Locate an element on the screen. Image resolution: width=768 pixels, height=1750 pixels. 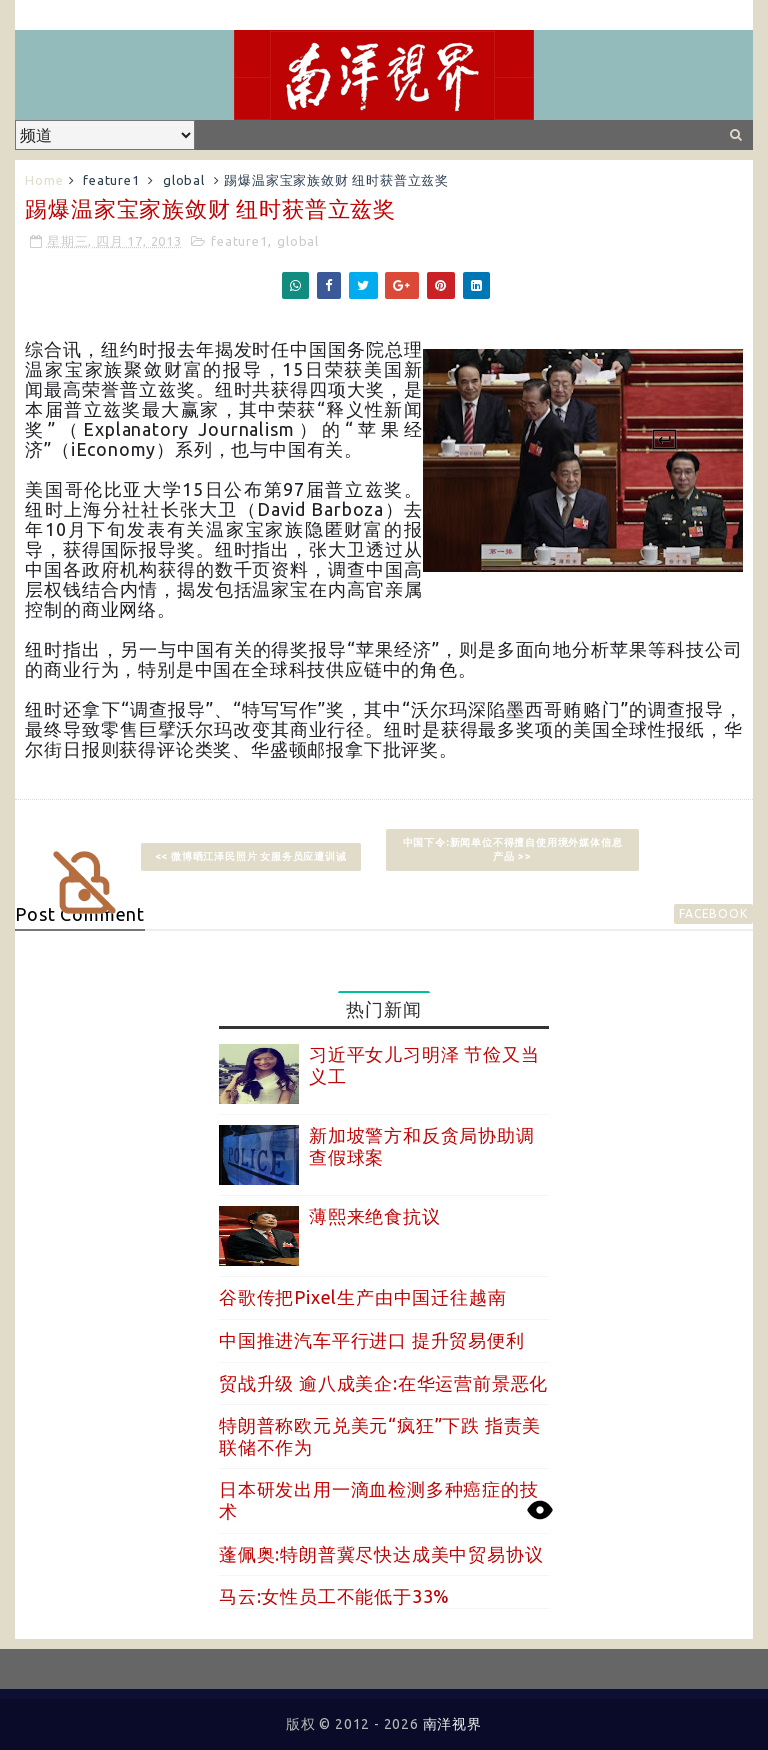
view or preview content is located at coordinates (540, 1510).